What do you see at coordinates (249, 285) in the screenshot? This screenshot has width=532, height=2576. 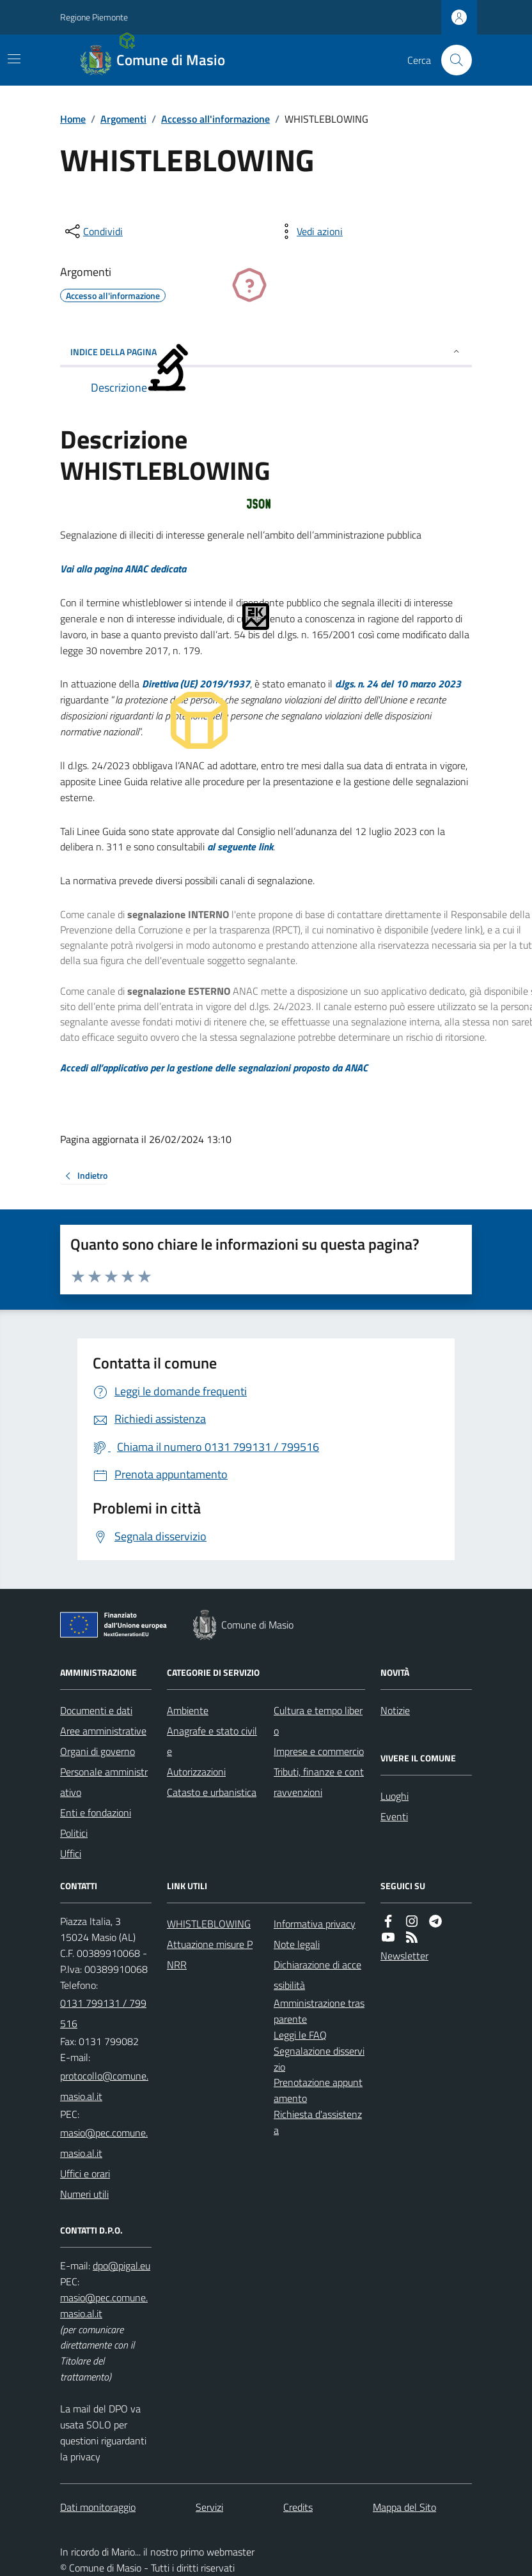 I see `access help or support` at bounding box center [249, 285].